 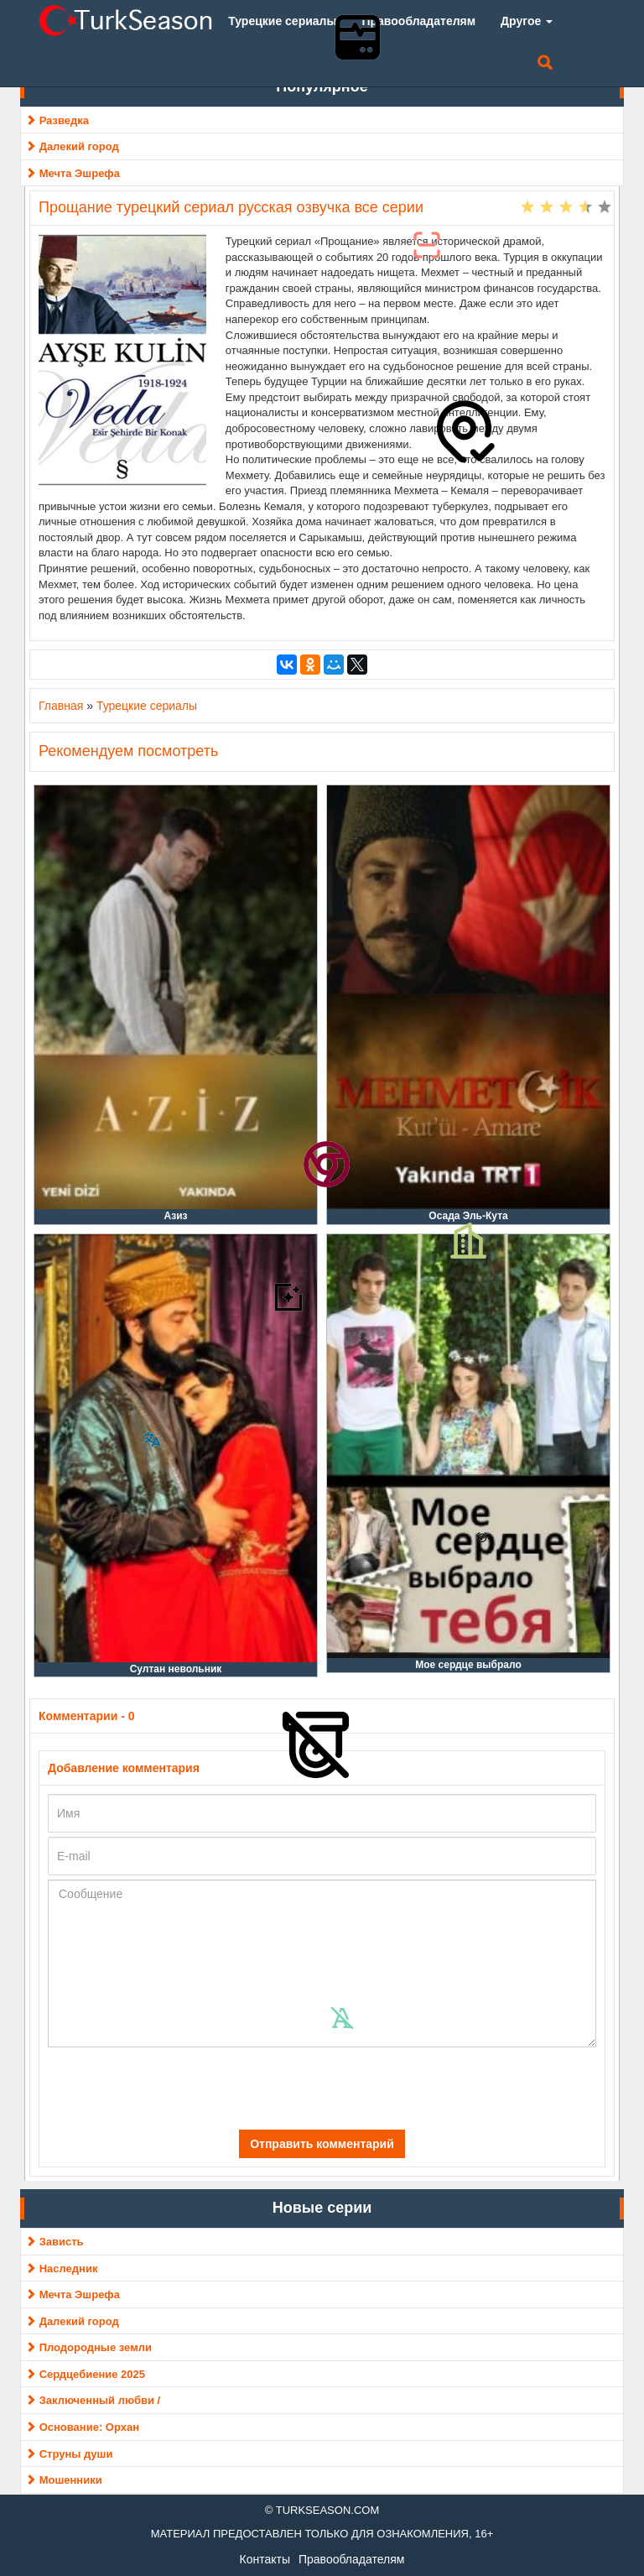 I want to click on cctv camera is disabled or offline, so click(x=315, y=1744).